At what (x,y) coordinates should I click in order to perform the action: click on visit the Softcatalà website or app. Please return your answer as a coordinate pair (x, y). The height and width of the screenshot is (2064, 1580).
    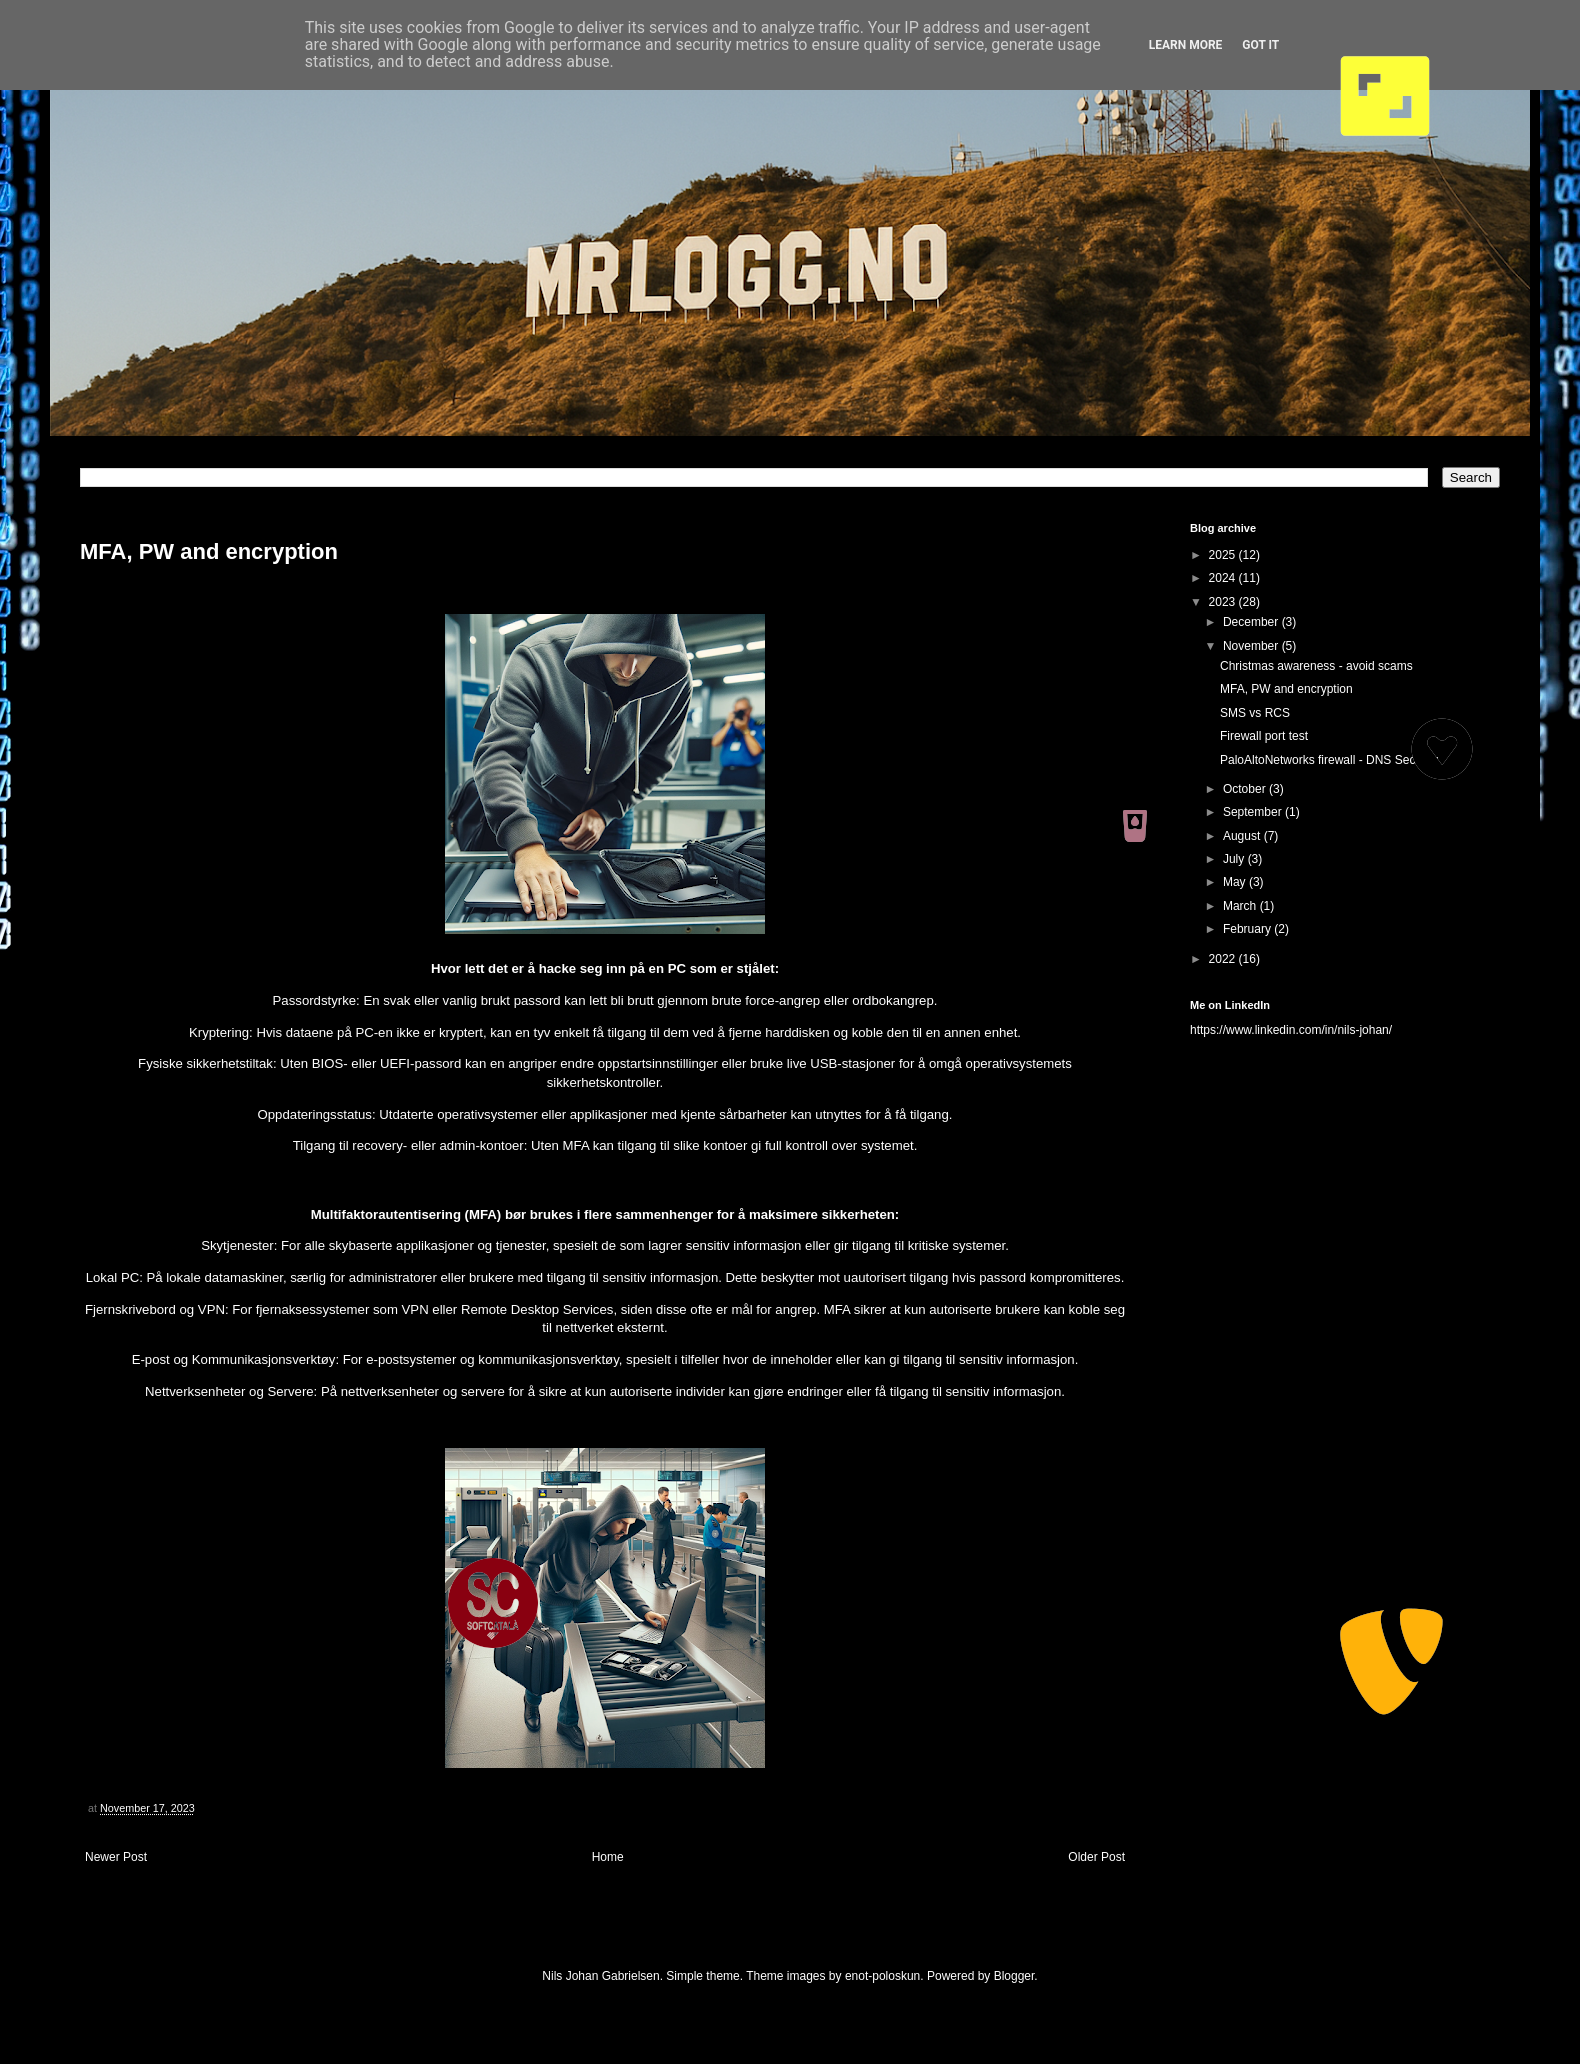
    Looking at the image, I should click on (493, 1603).